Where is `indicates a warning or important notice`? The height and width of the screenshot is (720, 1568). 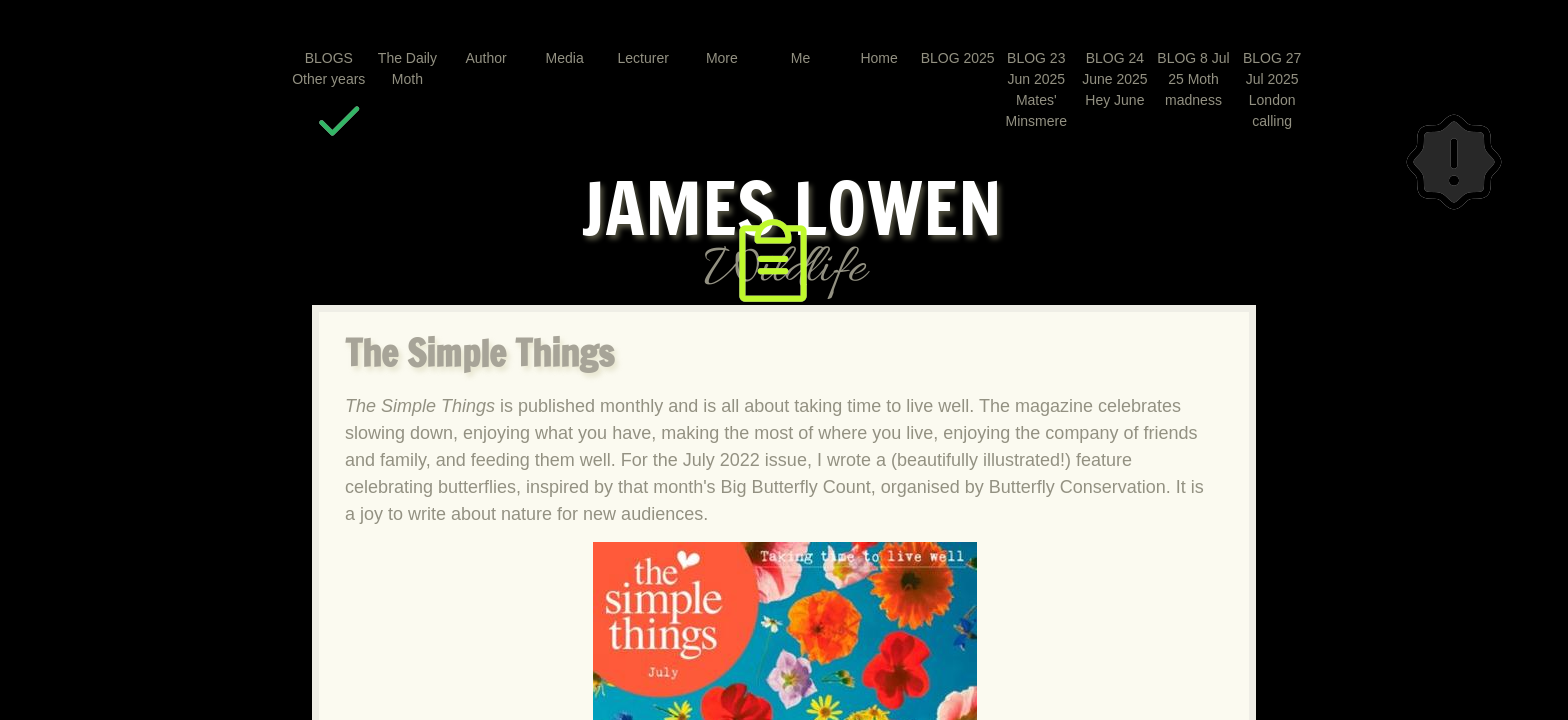 indicates a warning or important notice is located at coordinates (1454, 162).